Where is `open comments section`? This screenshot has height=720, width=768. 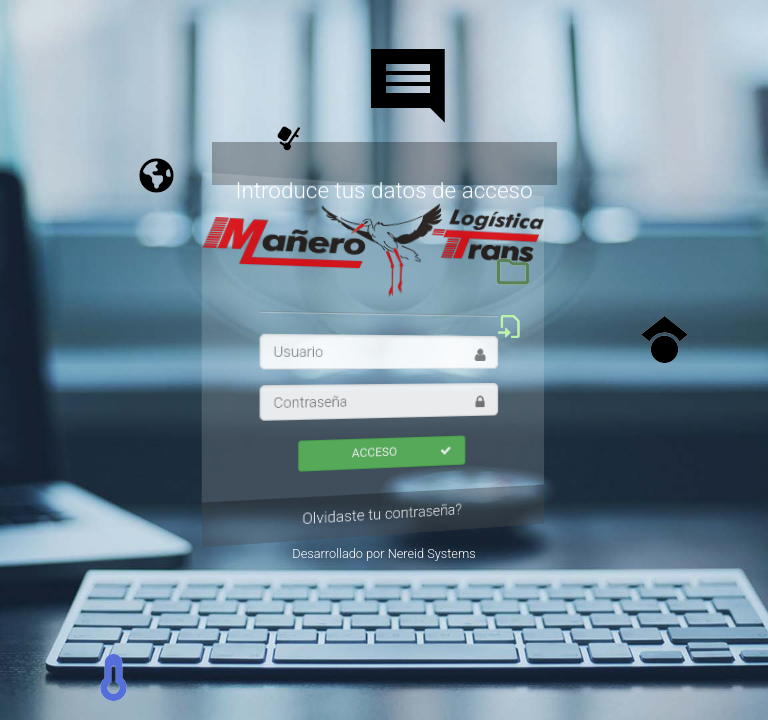
open comments section is located at coordinates (408, 86).